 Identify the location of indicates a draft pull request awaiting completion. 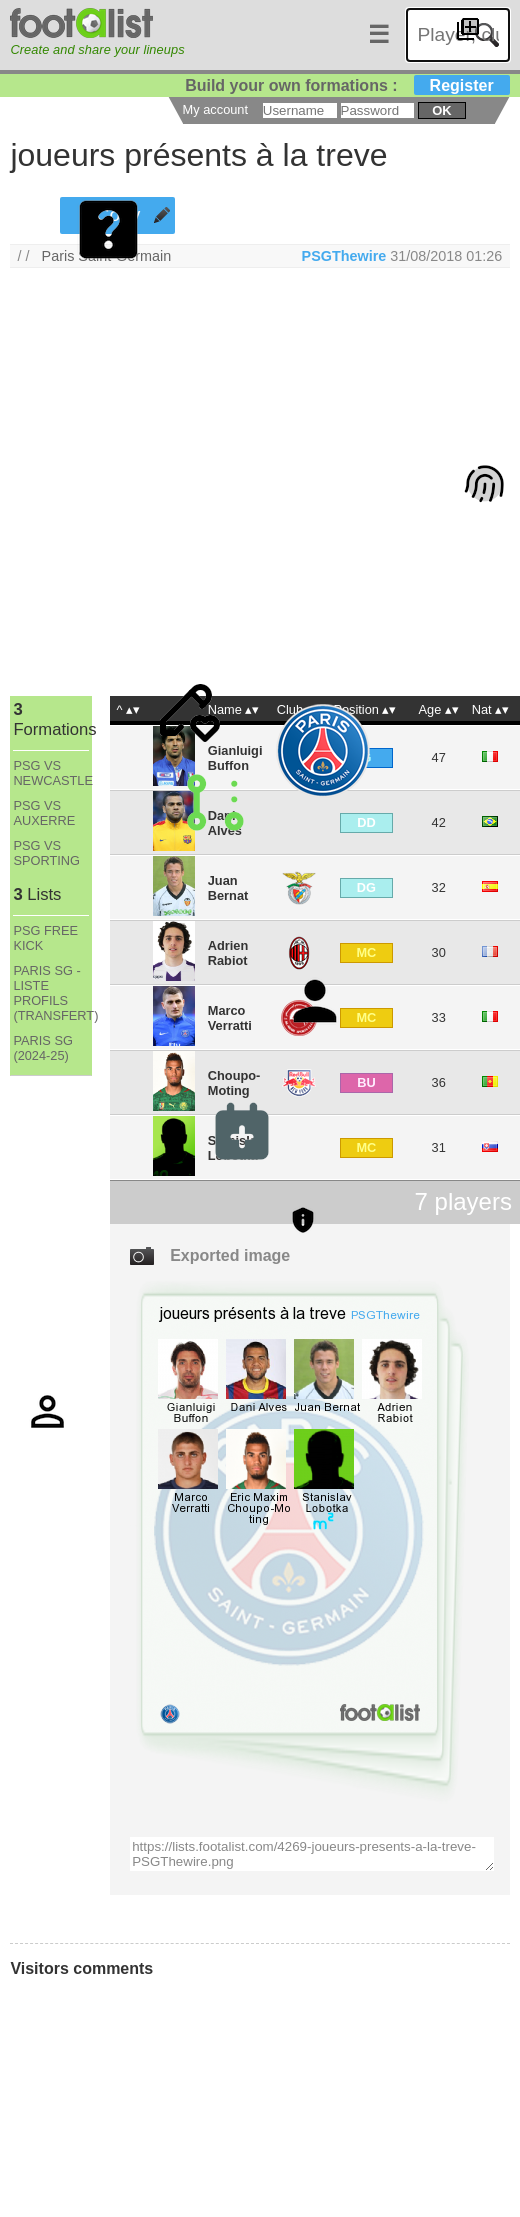
(215, 802).